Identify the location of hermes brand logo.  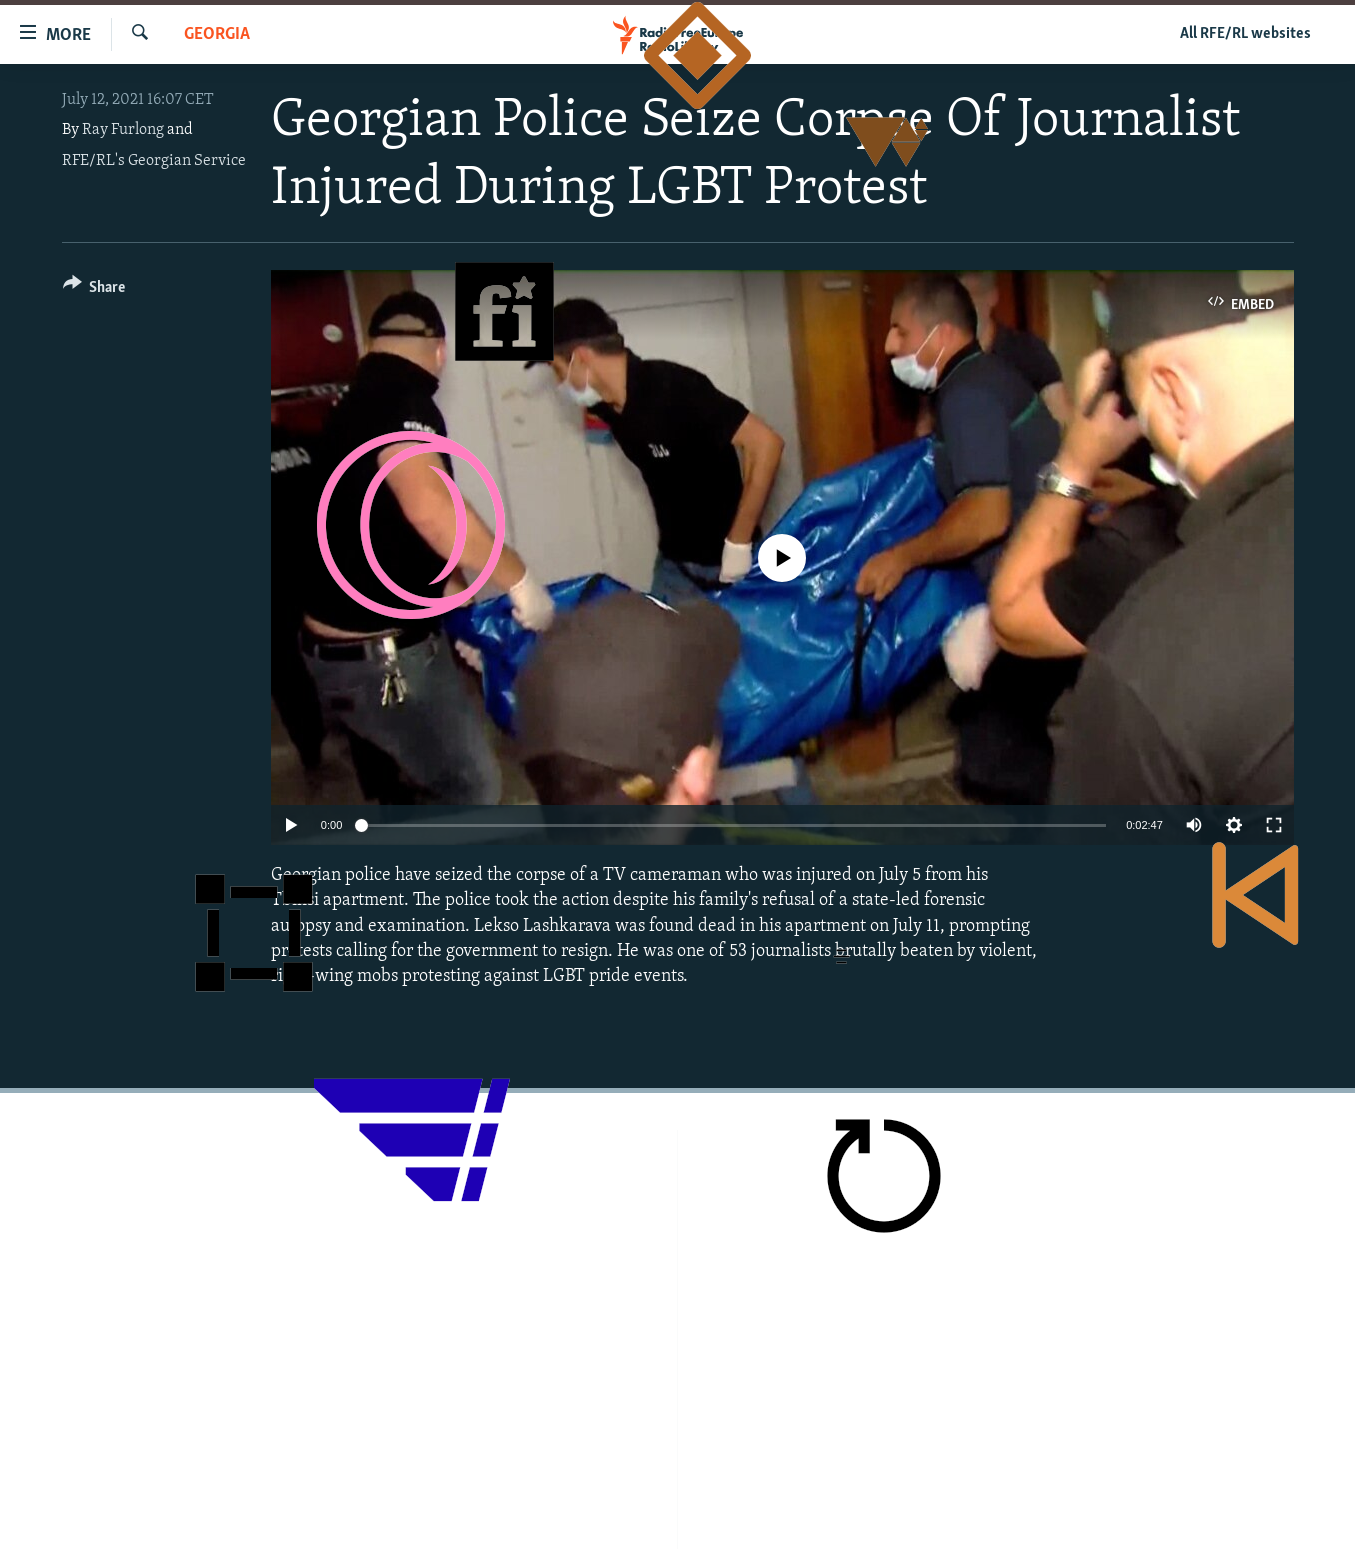
(412, 1140).